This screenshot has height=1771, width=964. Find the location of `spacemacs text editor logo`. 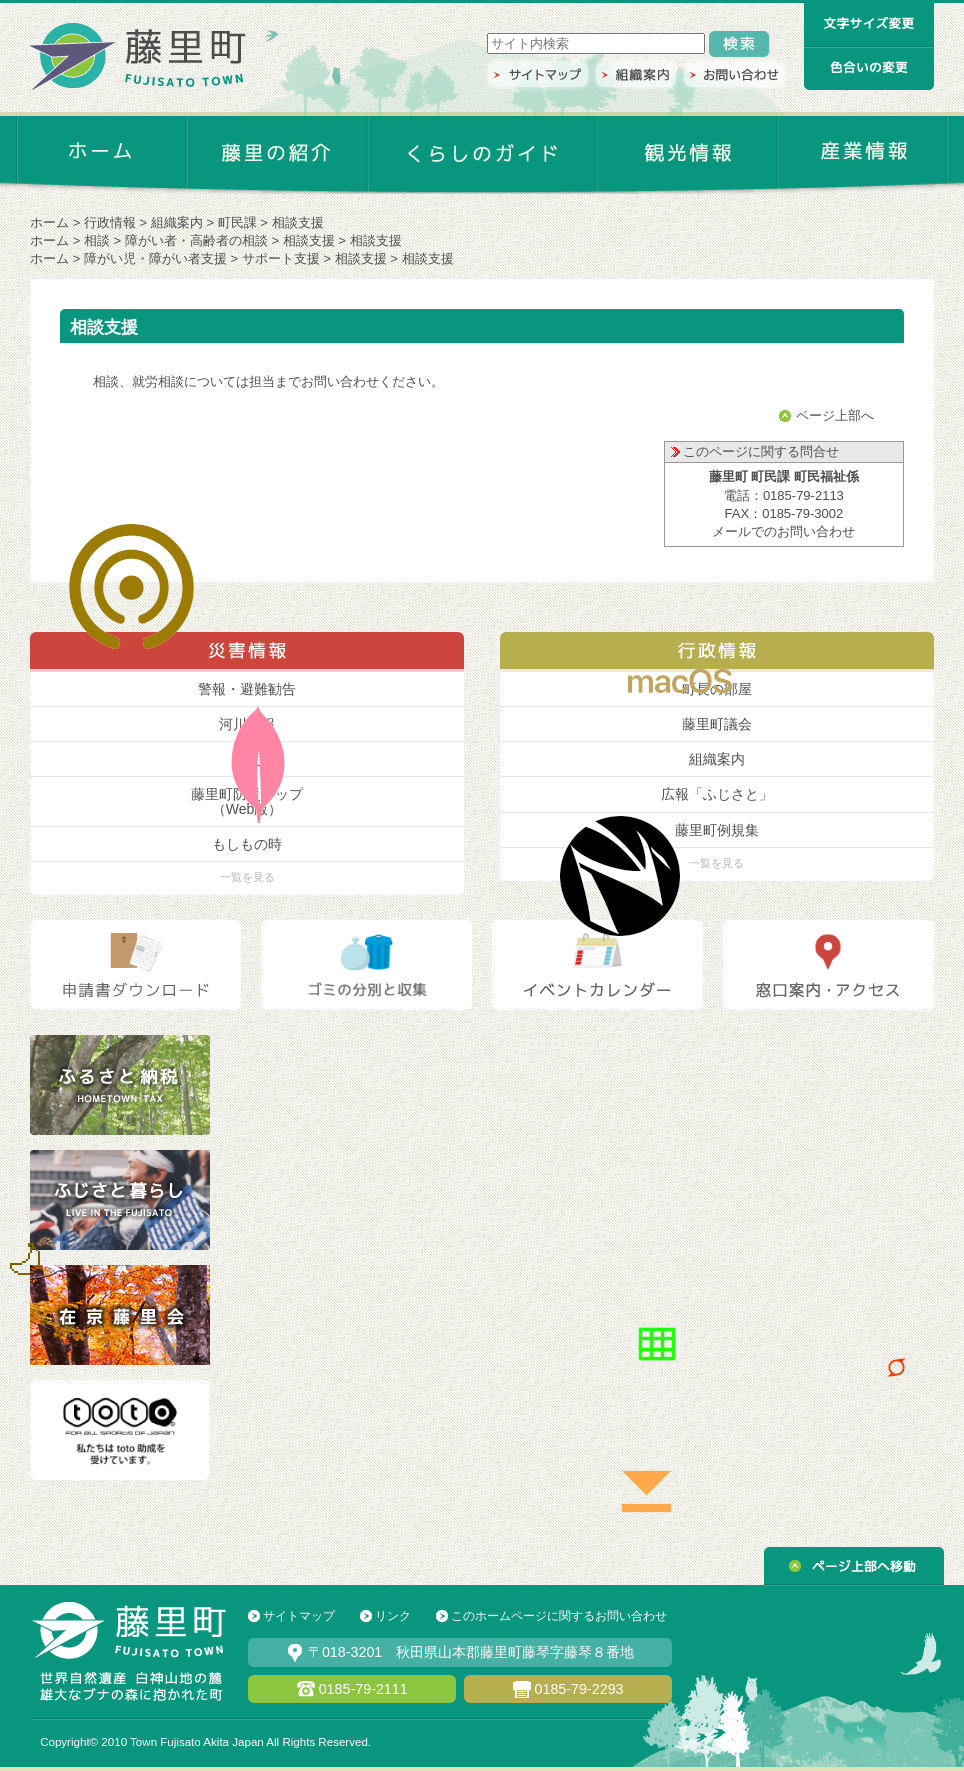

spacemacs text editor logo is located at coordinates (620, 876).